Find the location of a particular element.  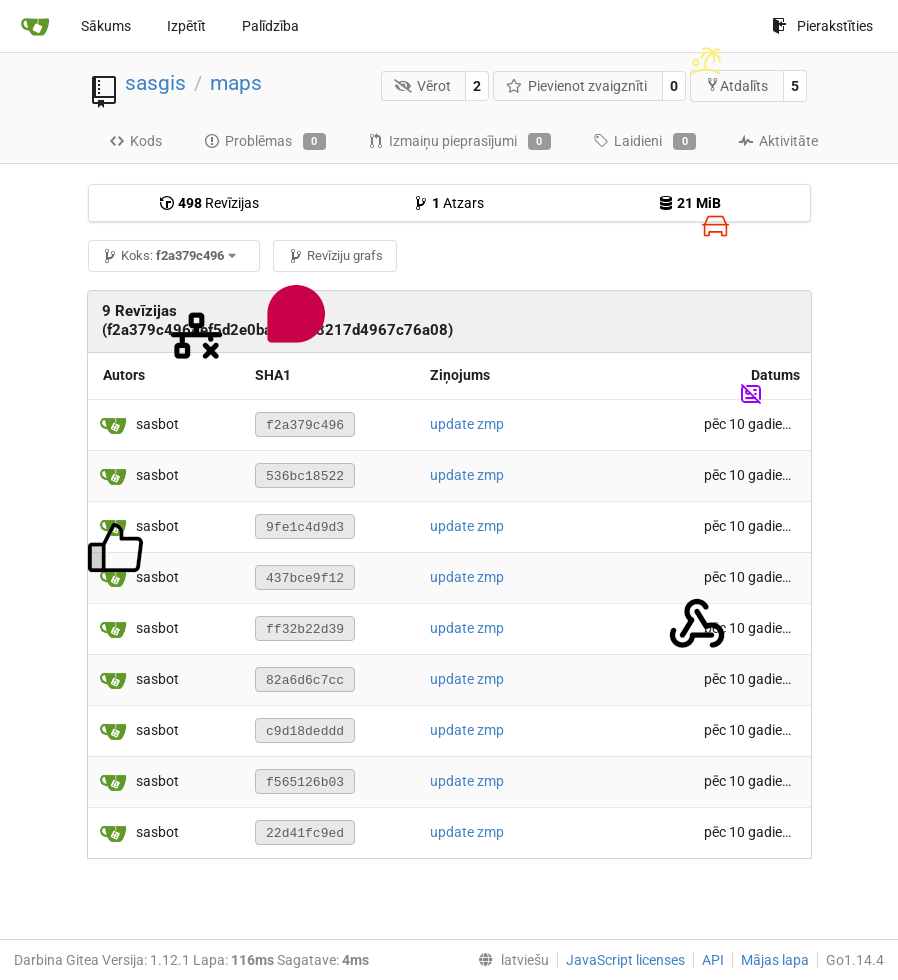

open chat or messaging is located at coordinates (295, 315).